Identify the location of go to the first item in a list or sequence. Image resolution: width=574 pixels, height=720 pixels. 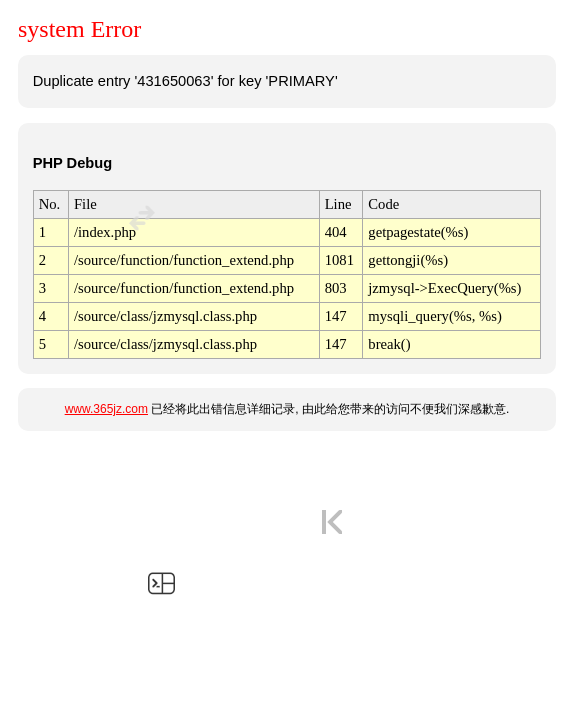
(332, 522).